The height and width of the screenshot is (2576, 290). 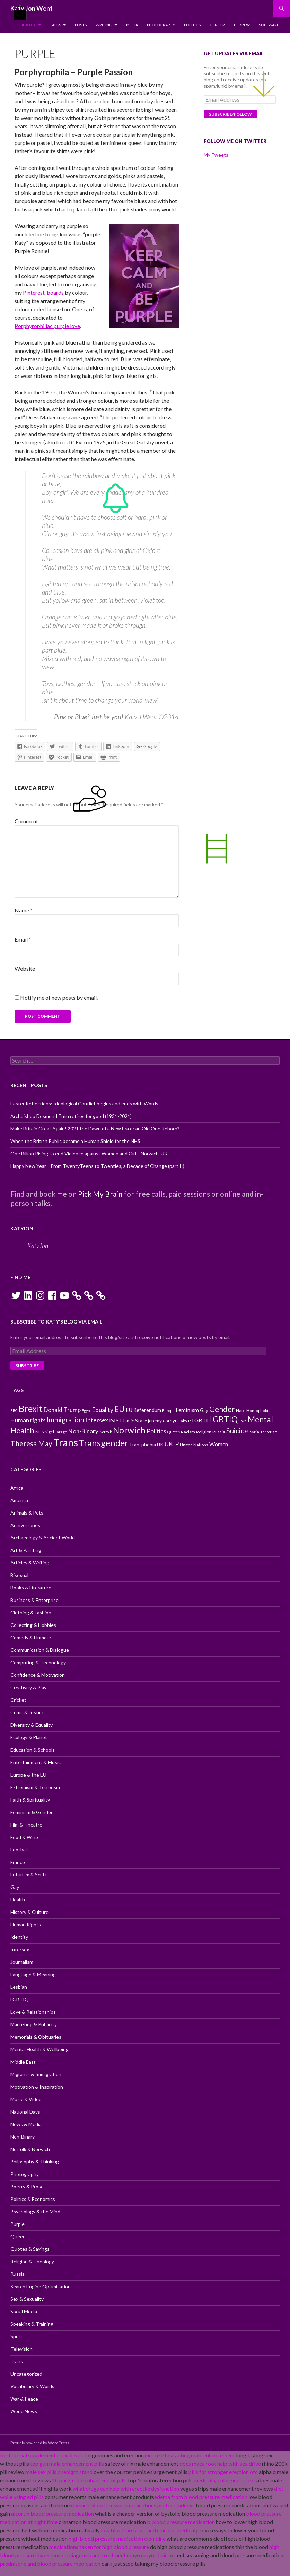 What do you see at coordinates (90, 799) in the screenshot?
I see `make a payment or donation` at bounding box center [90, 799].